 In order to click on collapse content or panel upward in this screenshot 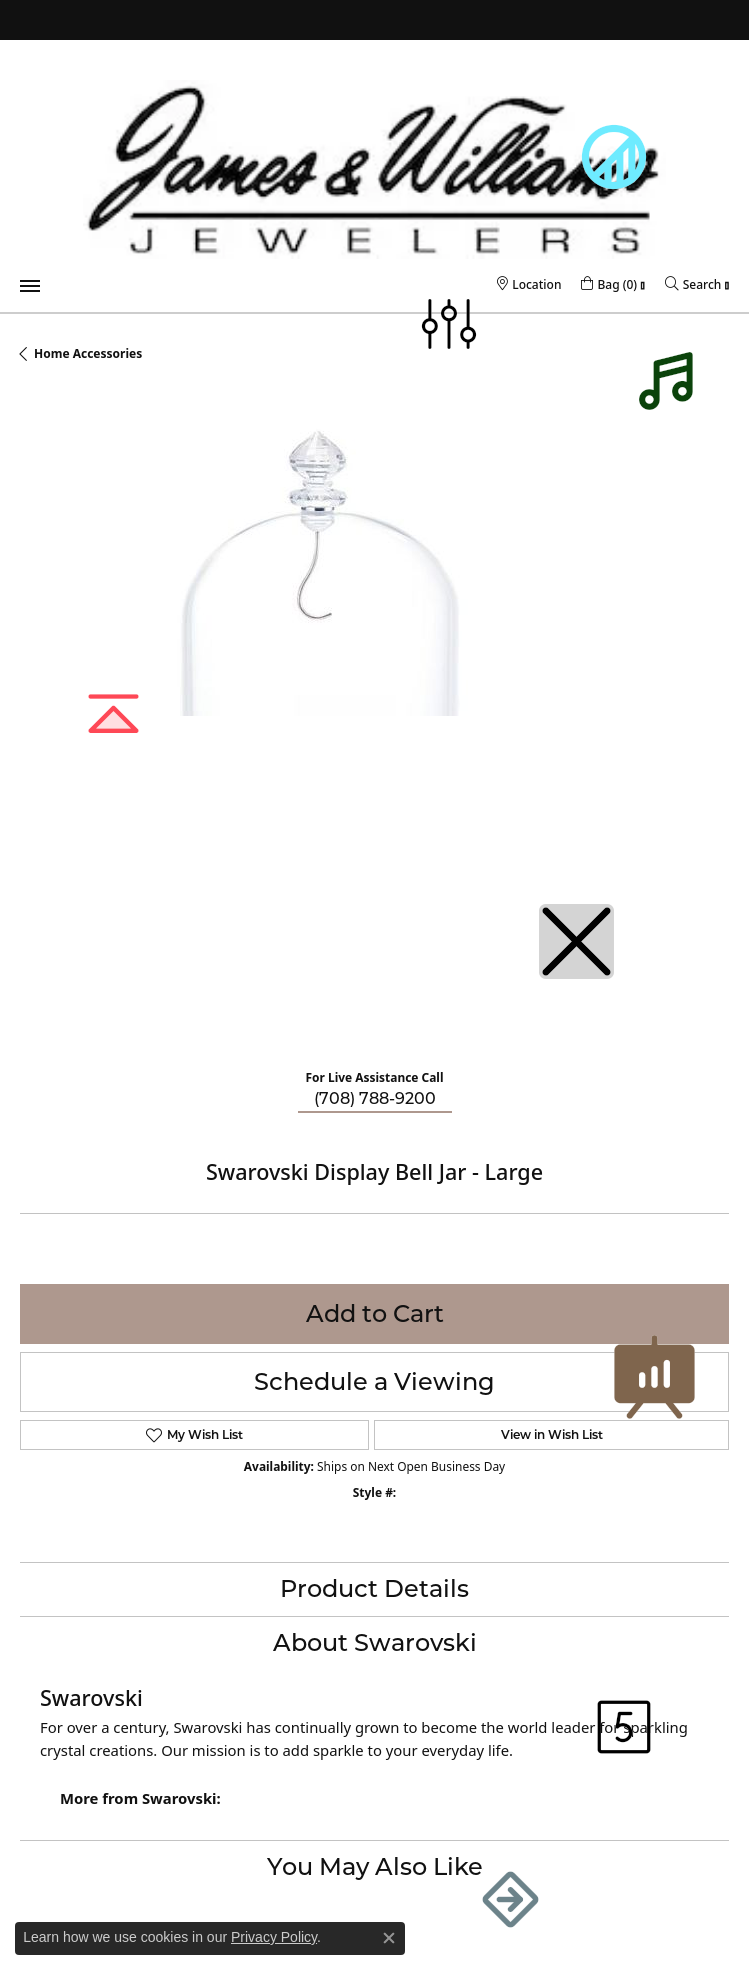, I will do `click(113, 712)`.